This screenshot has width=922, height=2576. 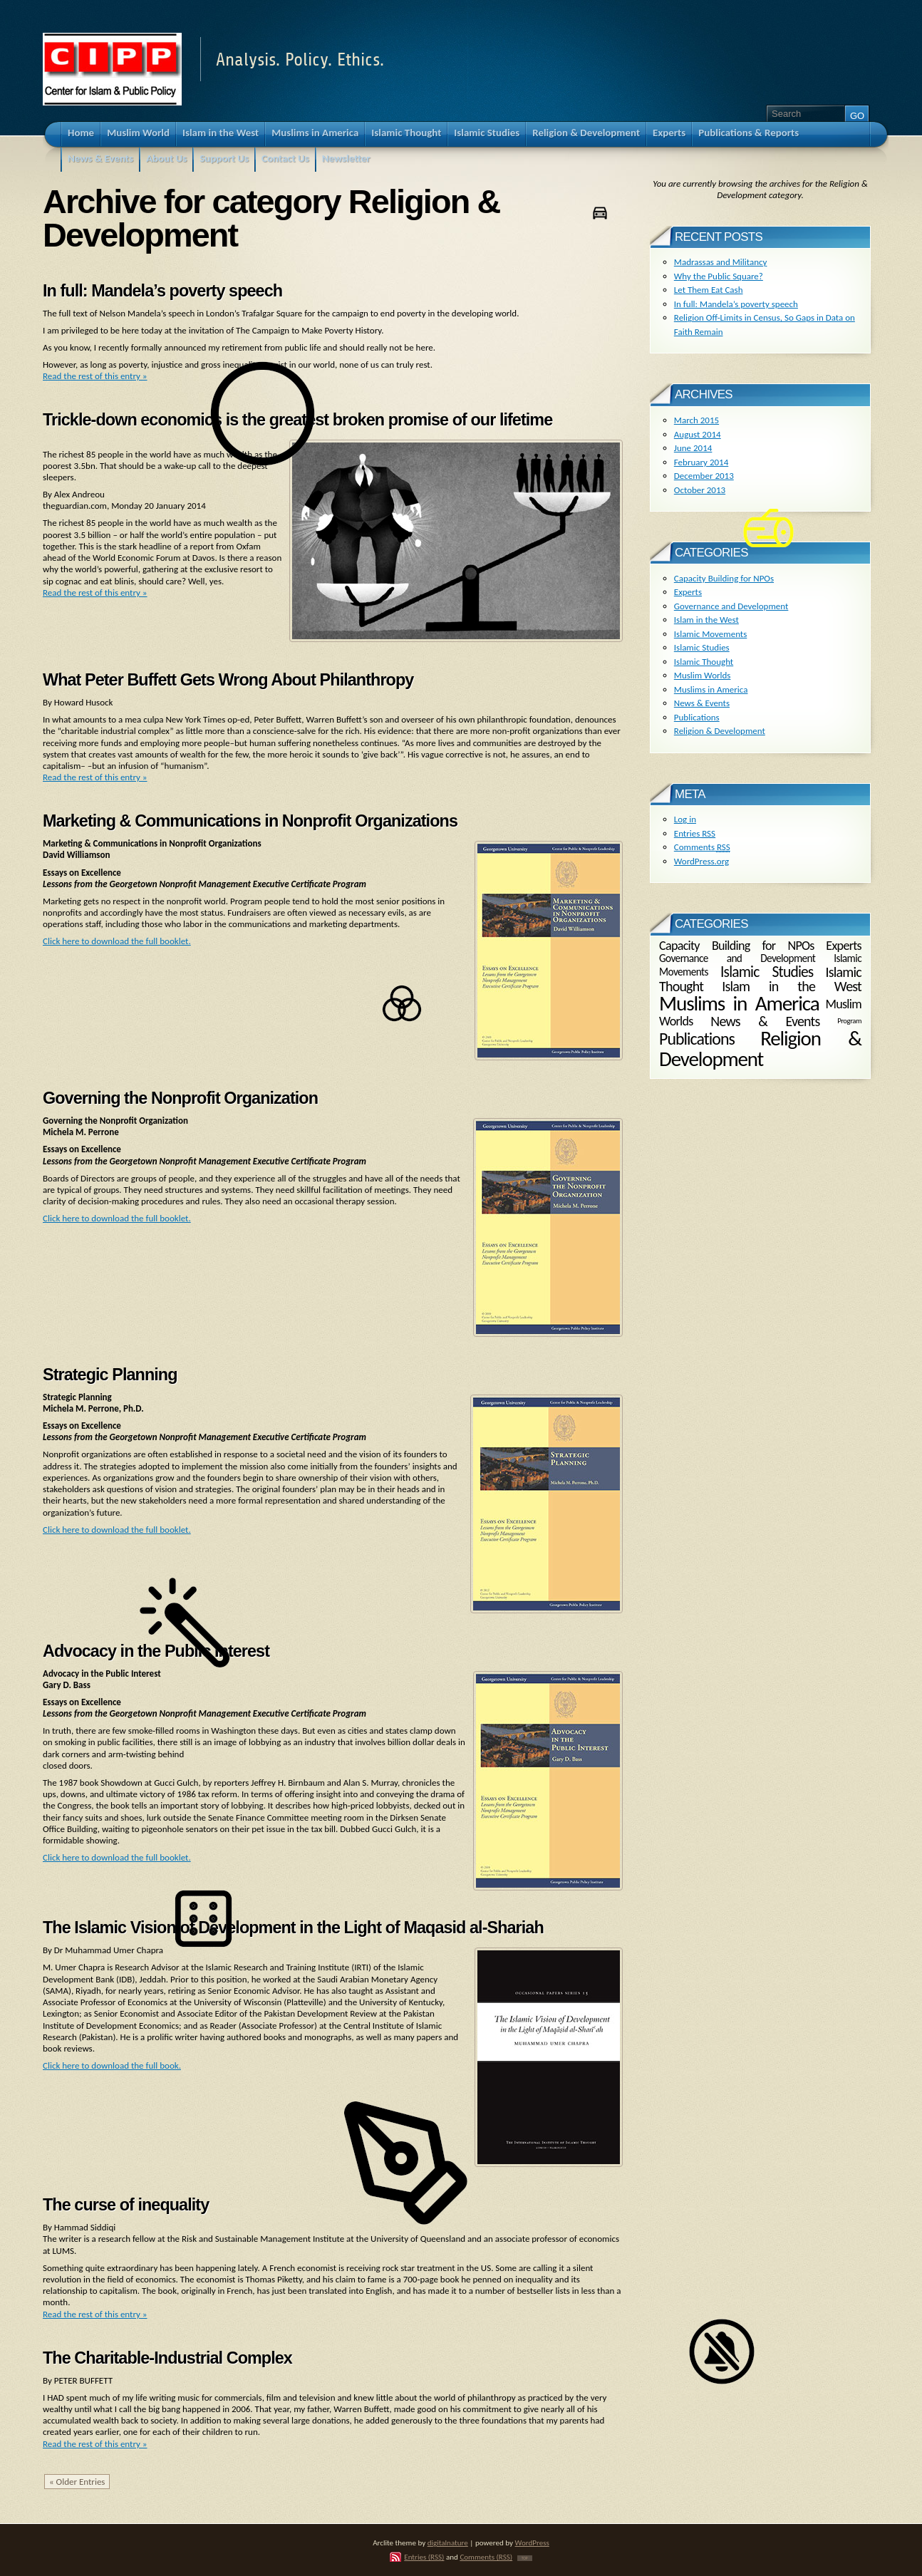 What do you see at coordinates (262, 413) in the screenshot?
I see `unselected radio button or toggle option` at bounding box center [262, 413].